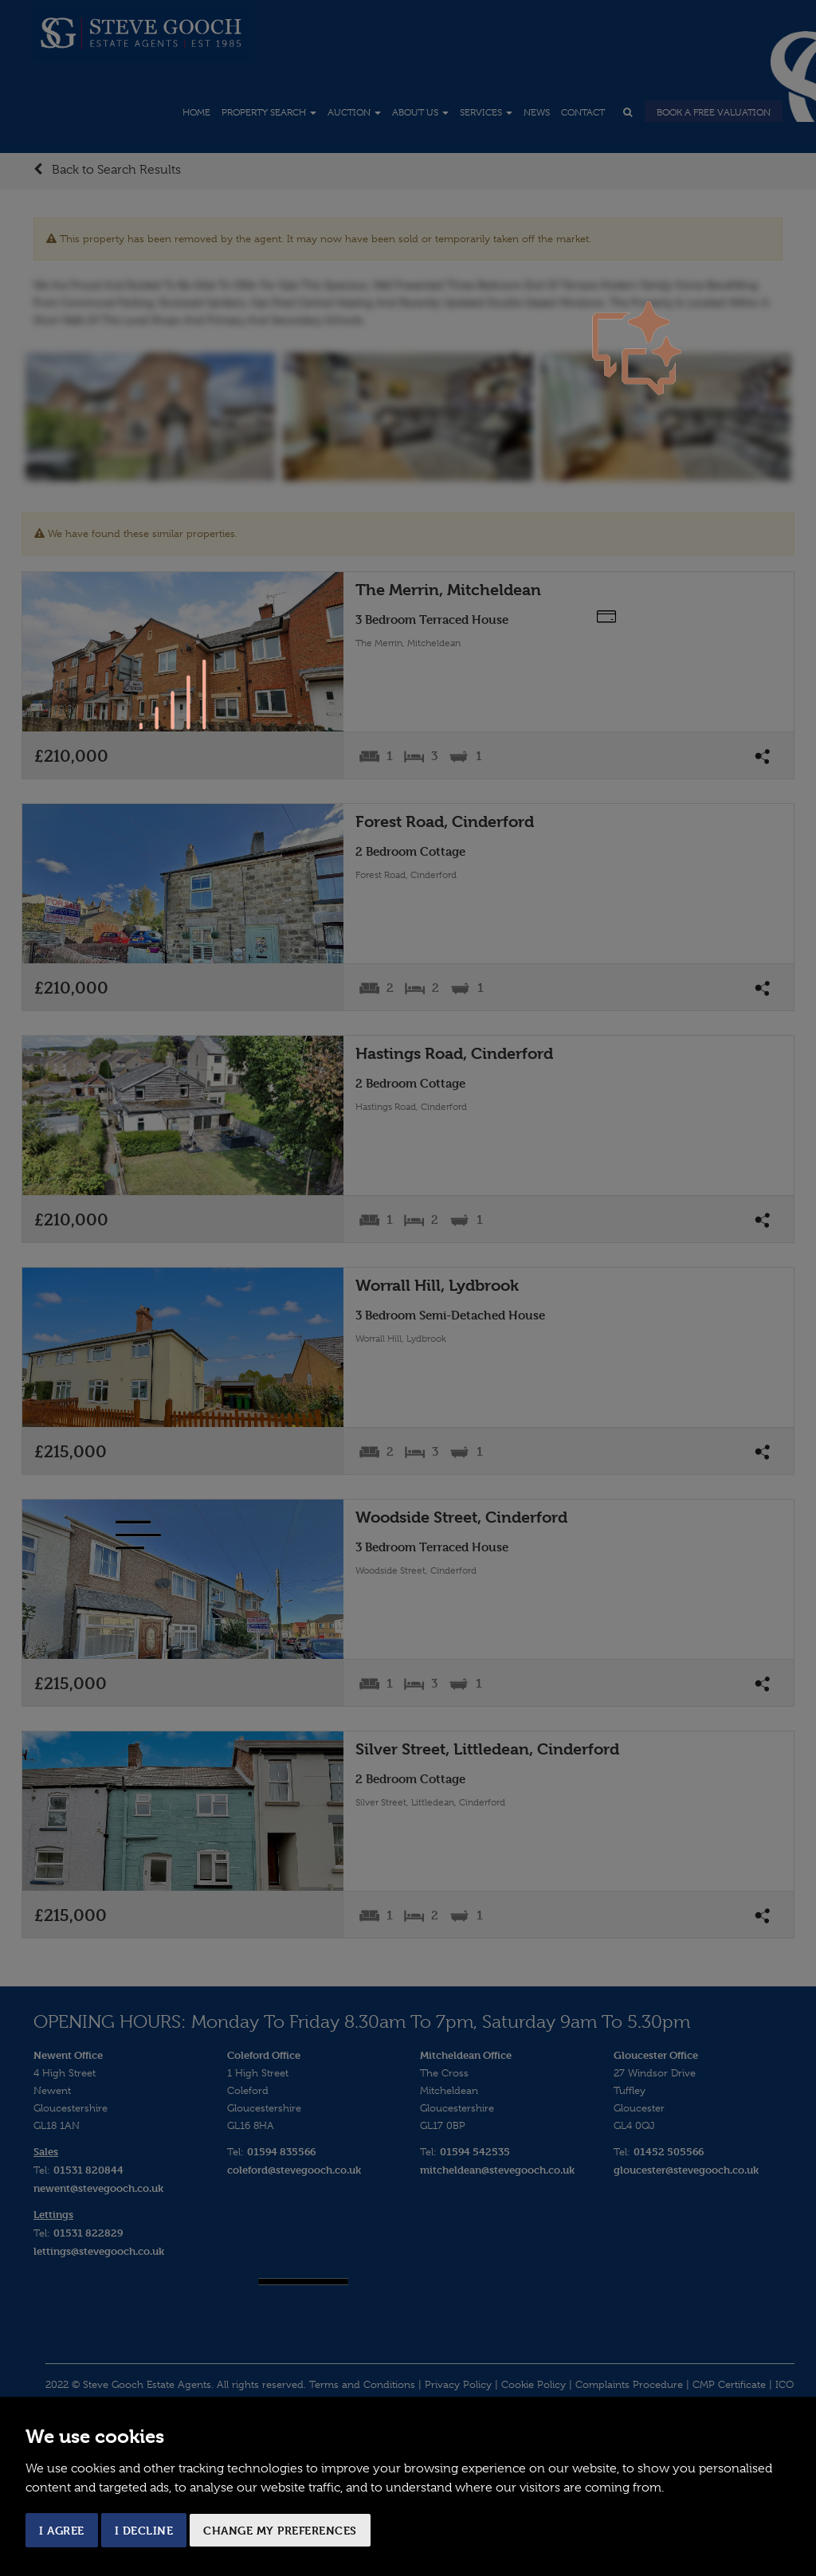 This screenshot has width=816, height=2576. What do you see at coordinates (606, 616) in the screenshot?
I see `manage payment methods` at bounding box center [606, 616].